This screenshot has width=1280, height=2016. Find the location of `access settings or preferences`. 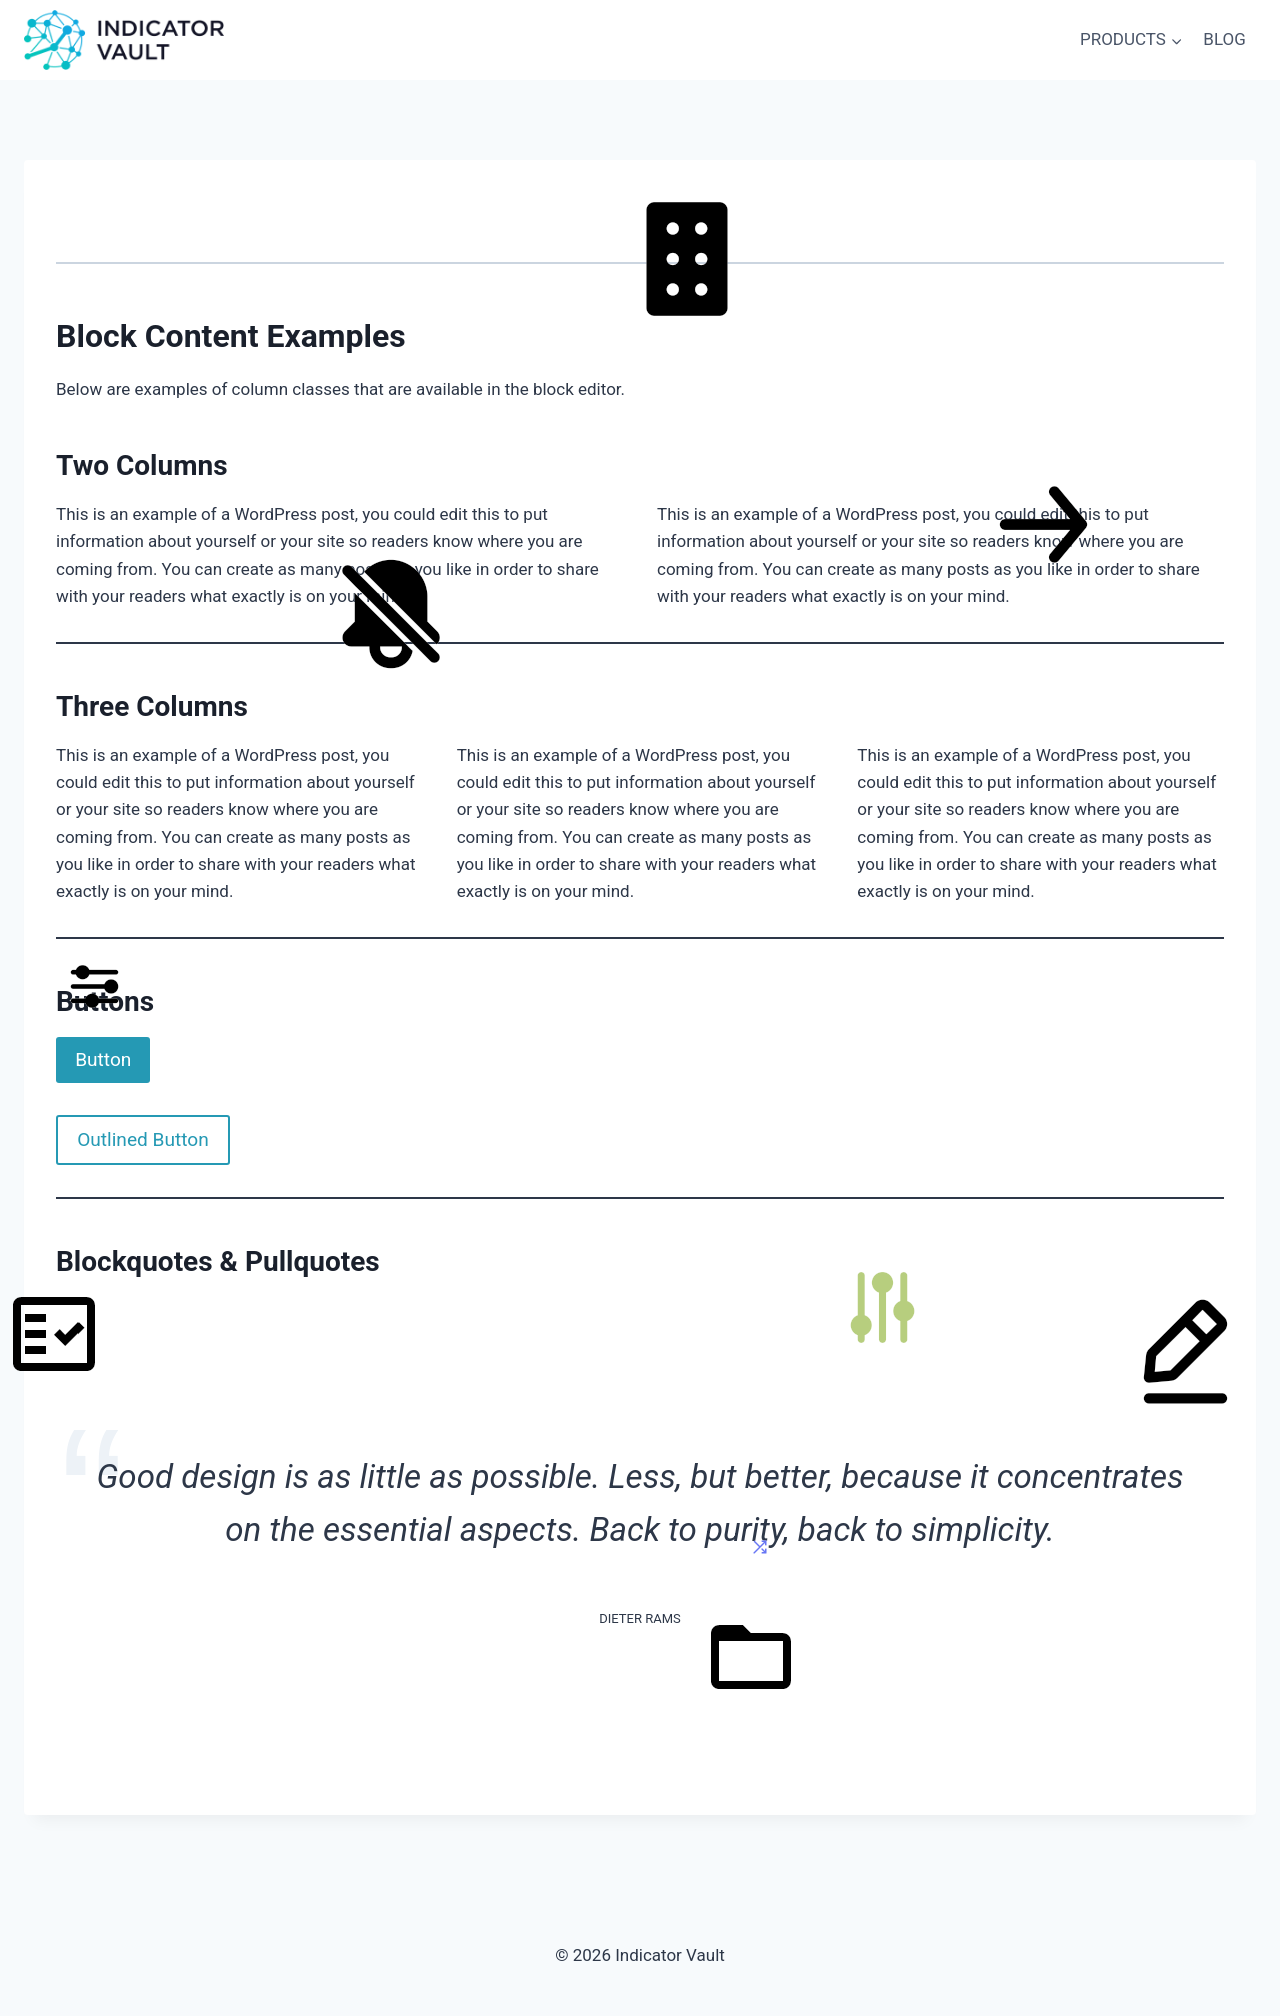

access settings or preferences is located at coordinates (94, 986).